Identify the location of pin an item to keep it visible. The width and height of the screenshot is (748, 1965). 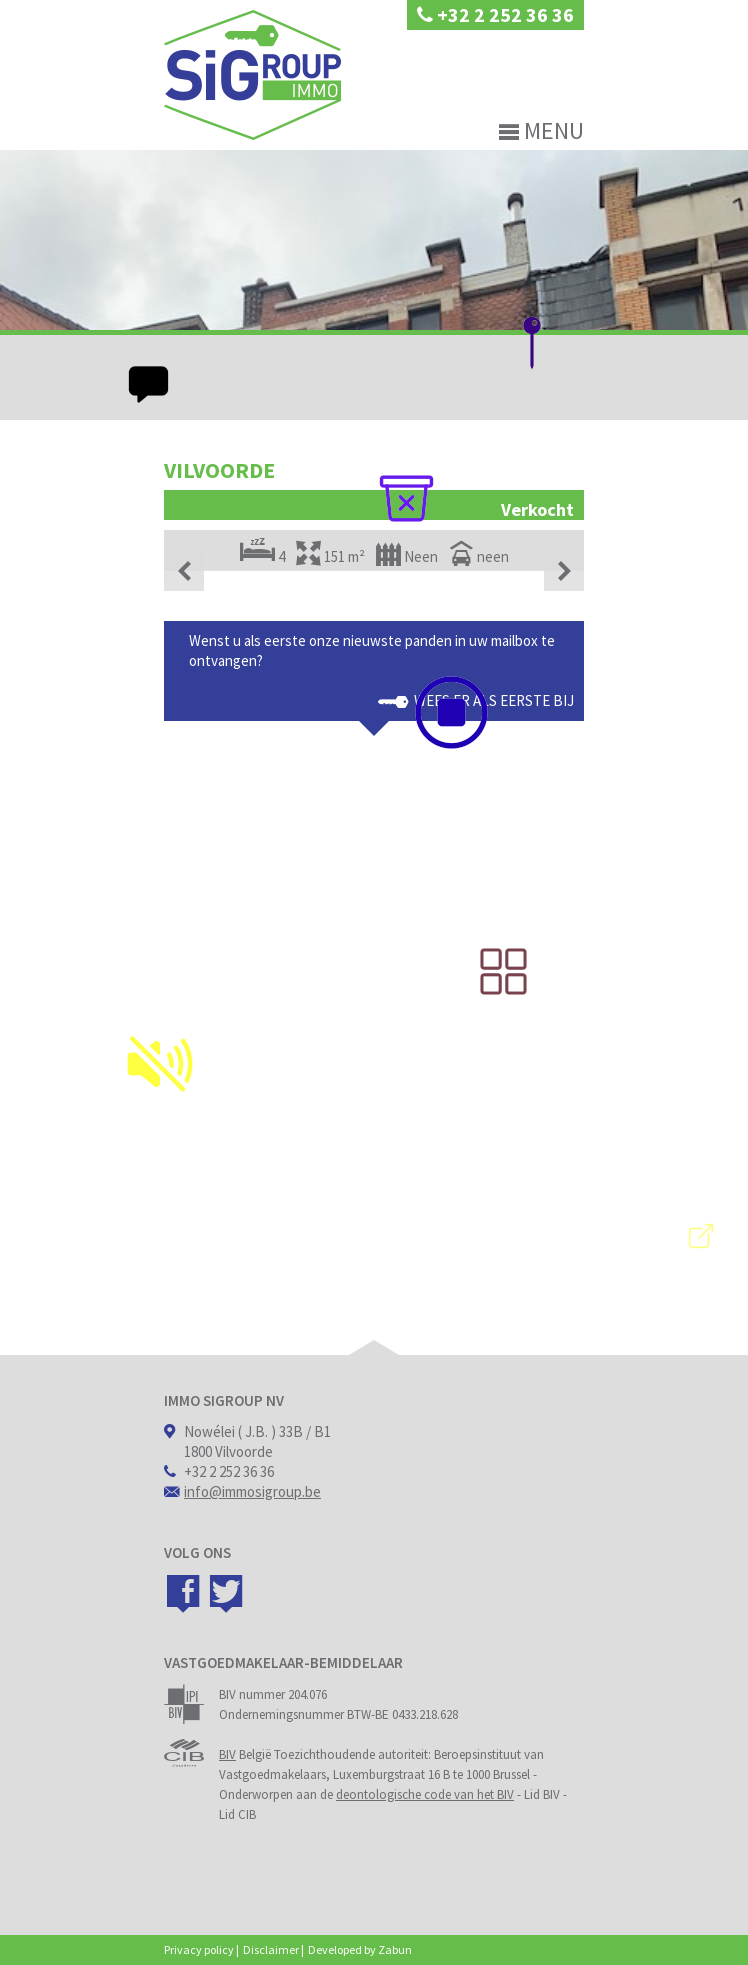
(532, 343).